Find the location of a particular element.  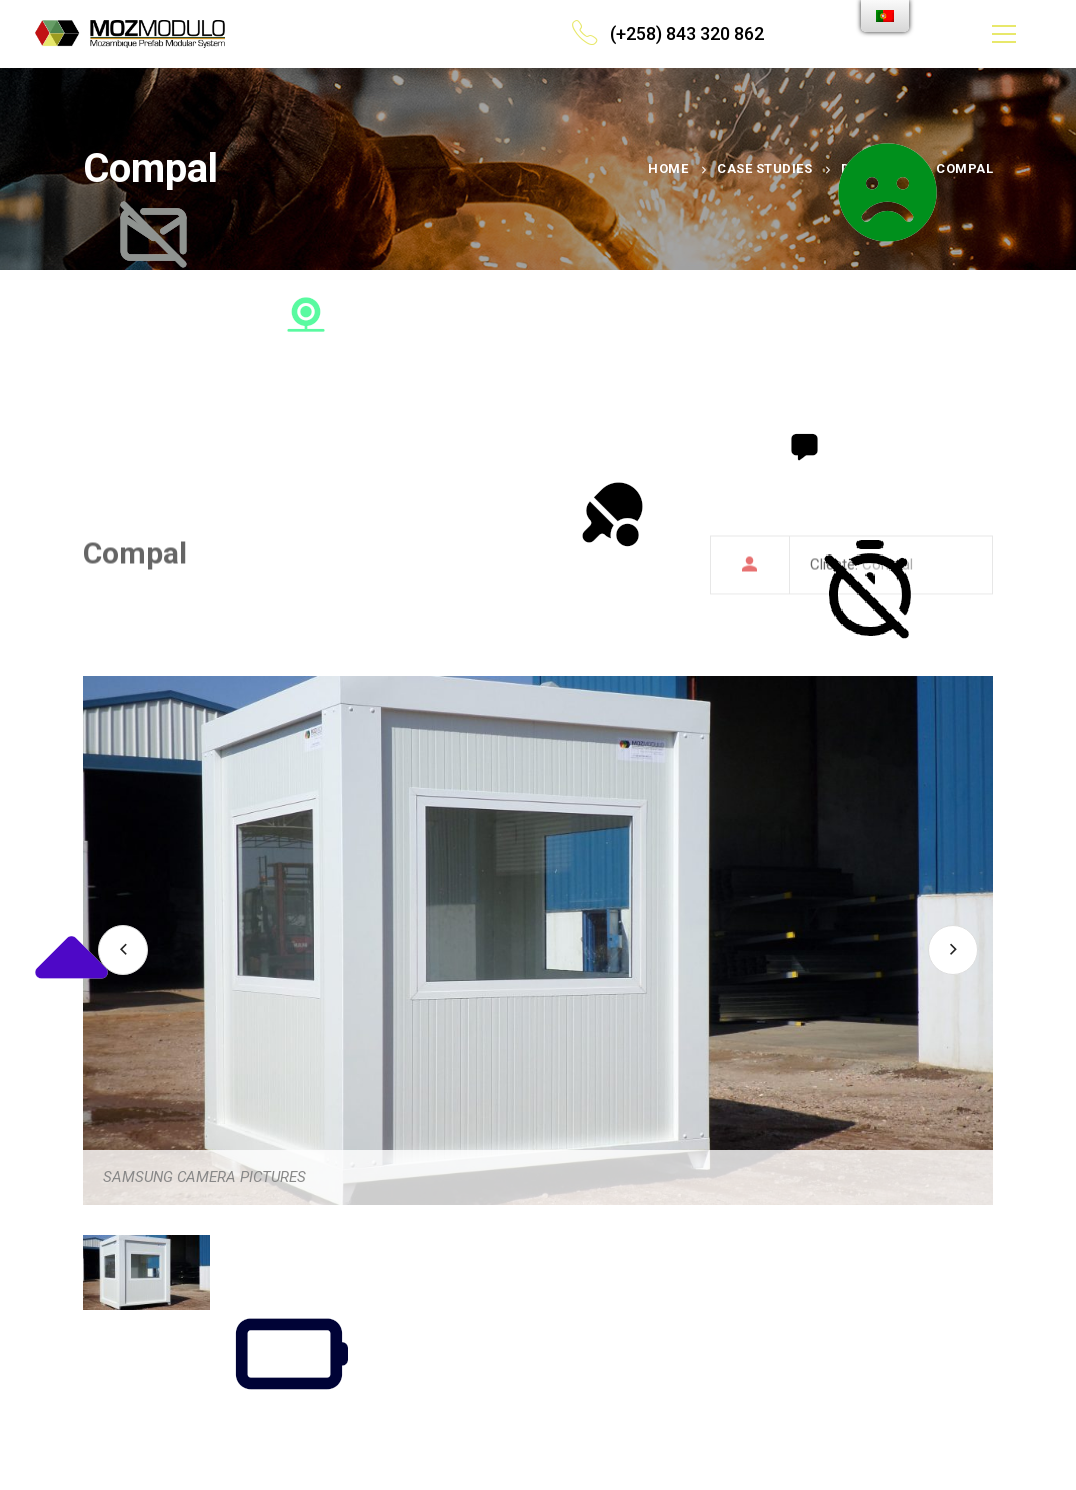

email notifications disabled is located at coordinates (153, 234).